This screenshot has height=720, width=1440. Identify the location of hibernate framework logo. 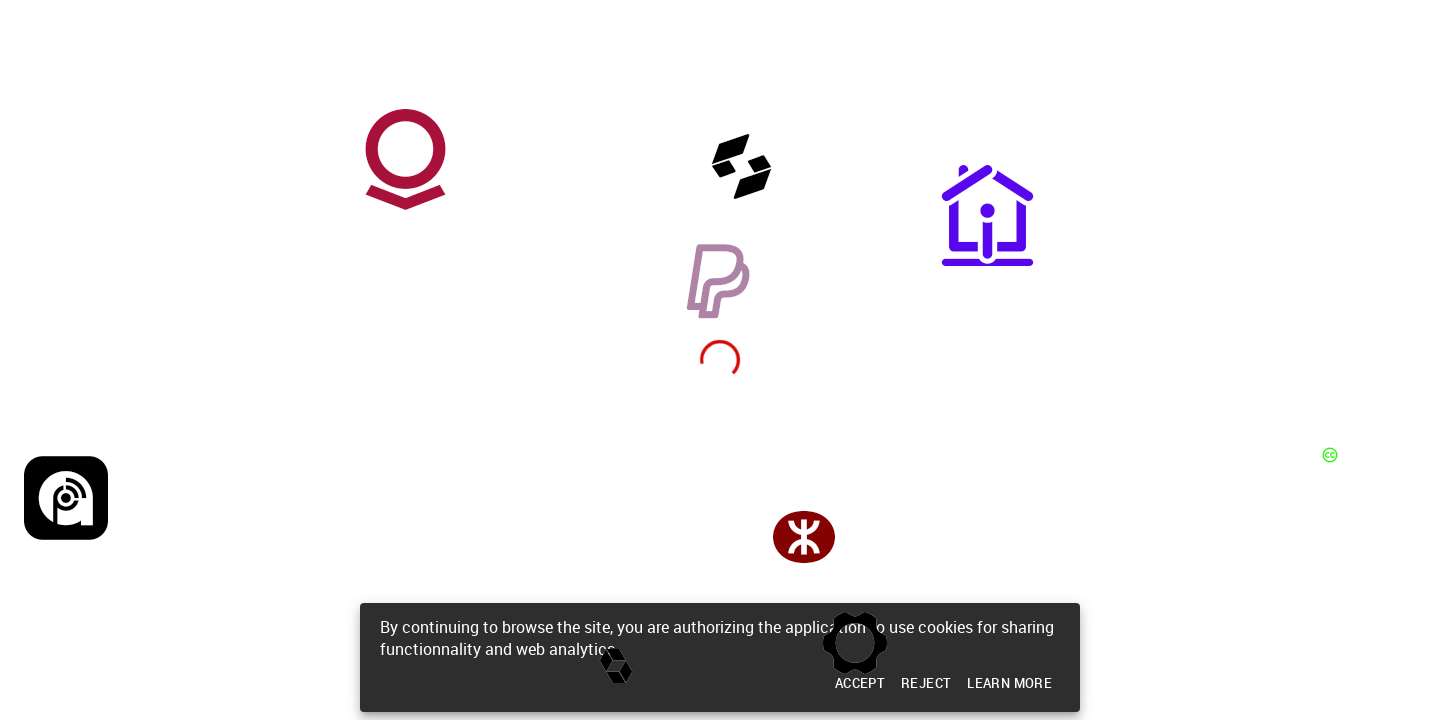
(616, 666).